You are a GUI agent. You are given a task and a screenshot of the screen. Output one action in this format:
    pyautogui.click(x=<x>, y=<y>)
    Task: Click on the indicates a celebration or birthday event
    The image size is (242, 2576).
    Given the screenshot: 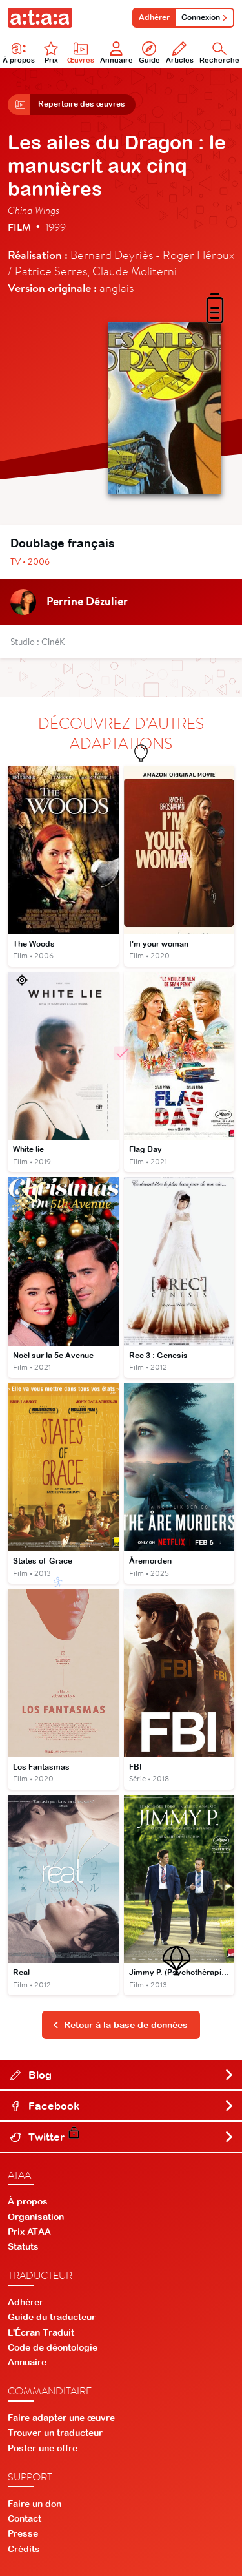 What is the action you would take?
    pyautogui.click(x=141, y=753)
    